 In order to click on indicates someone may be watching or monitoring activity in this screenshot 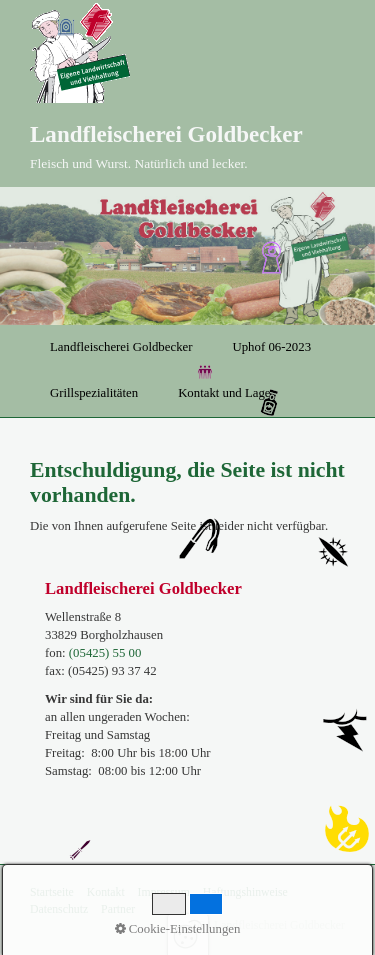, I will do `click(271, 257)`.